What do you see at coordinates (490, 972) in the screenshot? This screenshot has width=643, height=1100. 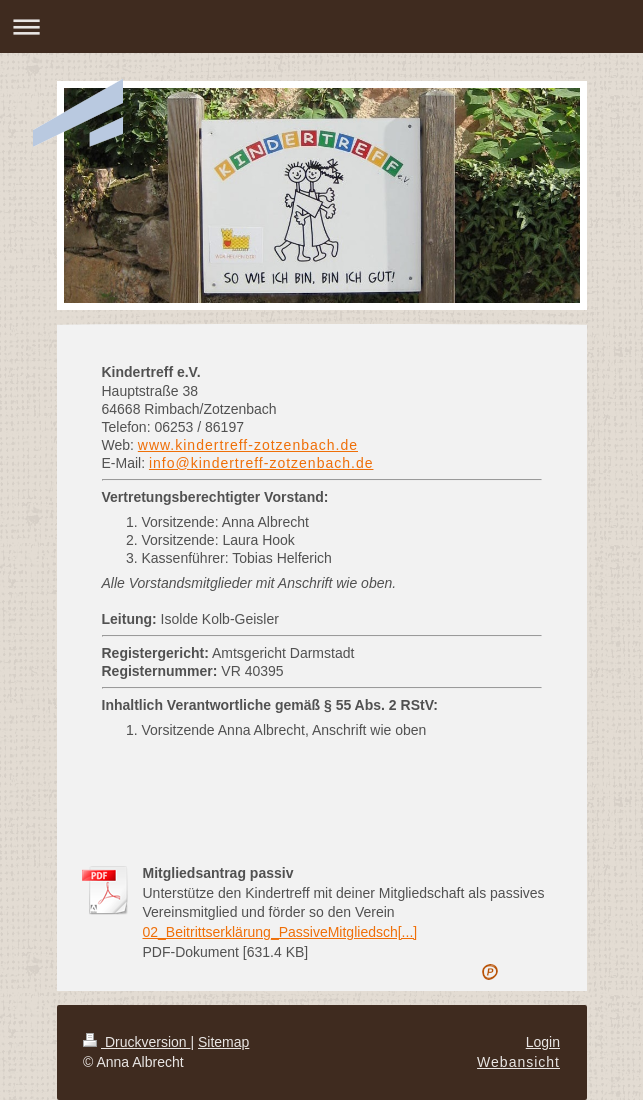 I see `open Paperspace cloud computing platform` at bounding box center [490, 972].